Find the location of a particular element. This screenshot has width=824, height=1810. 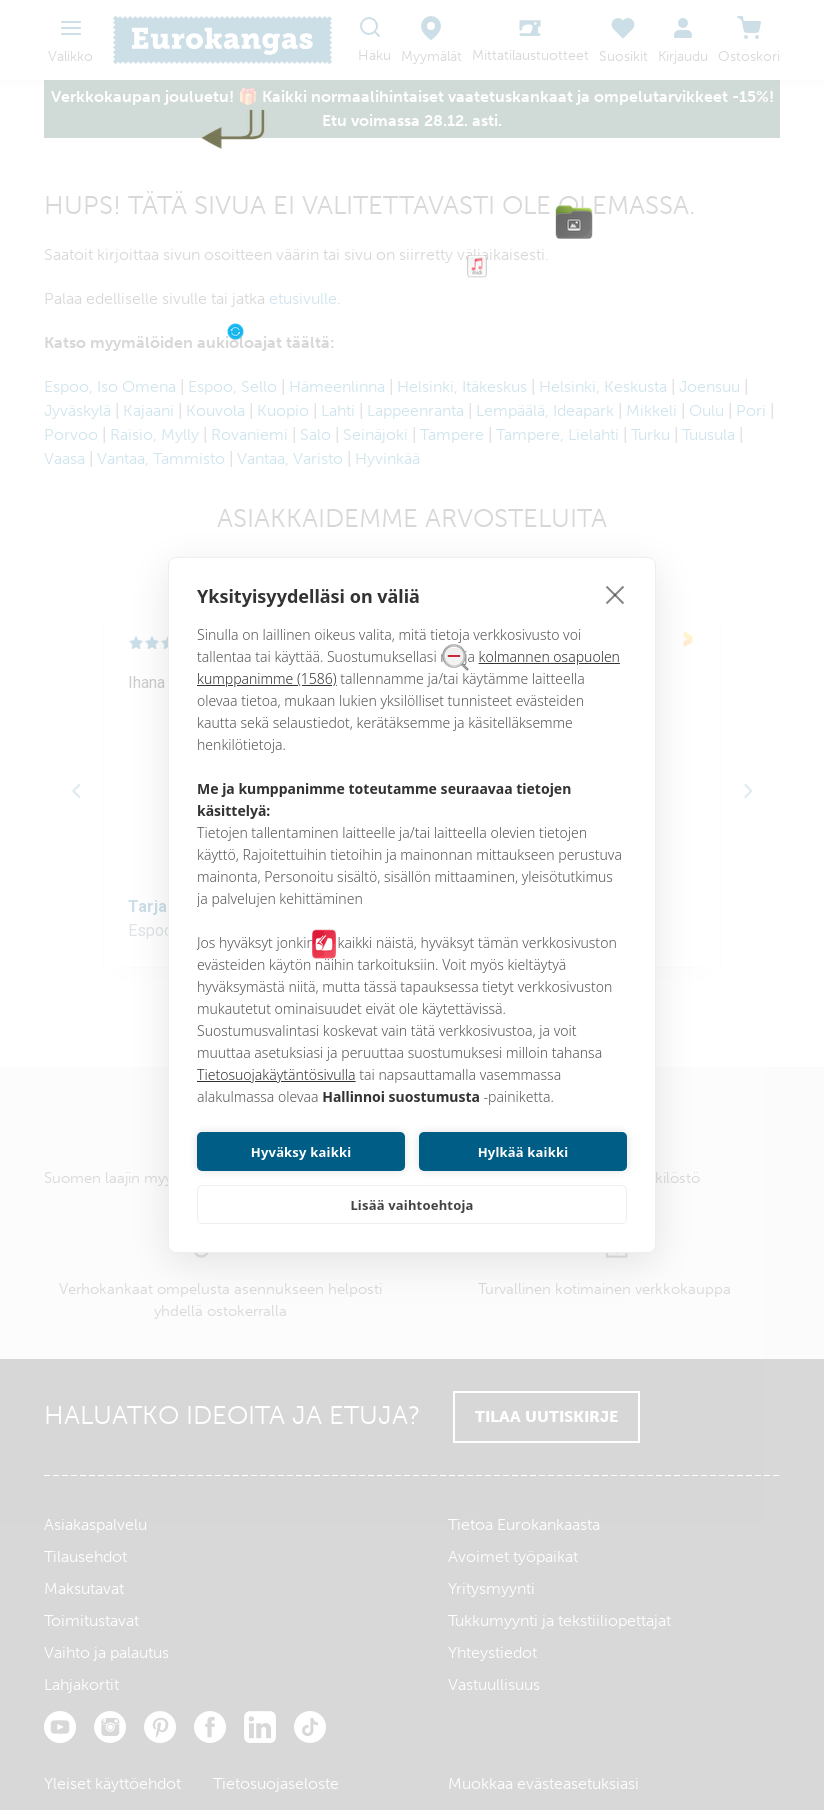

a midi audio file is located at coordinates (477, 266).